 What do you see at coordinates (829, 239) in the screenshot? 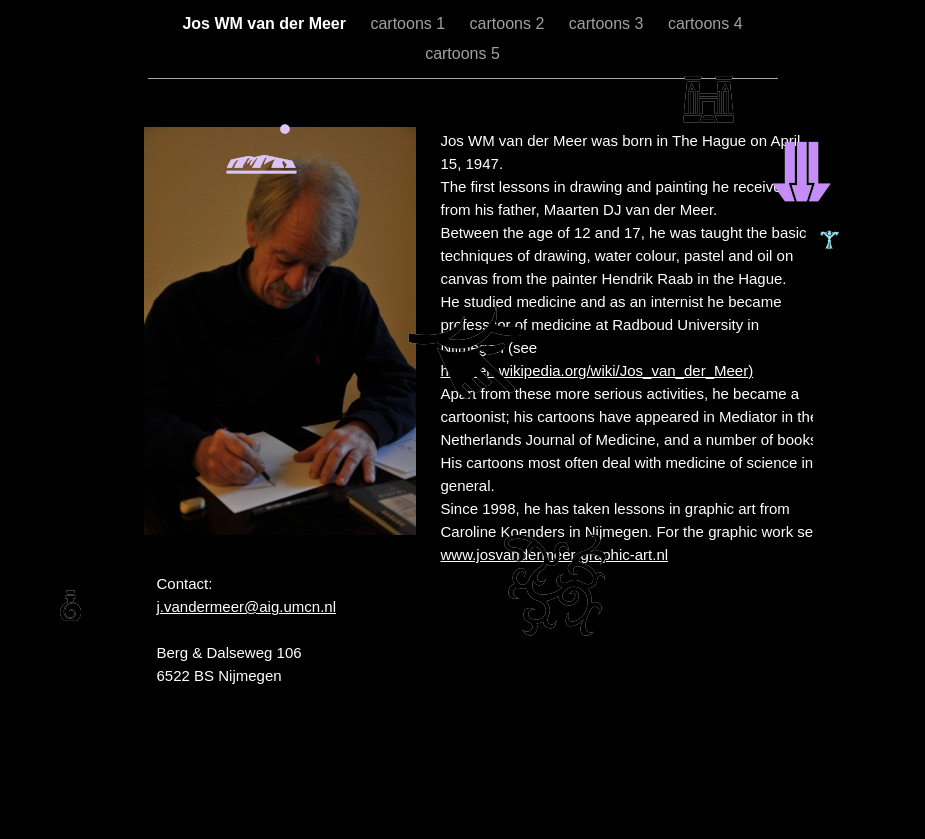
I see `indicates a farm or agricultural game section` at bounding box center [829, 239].